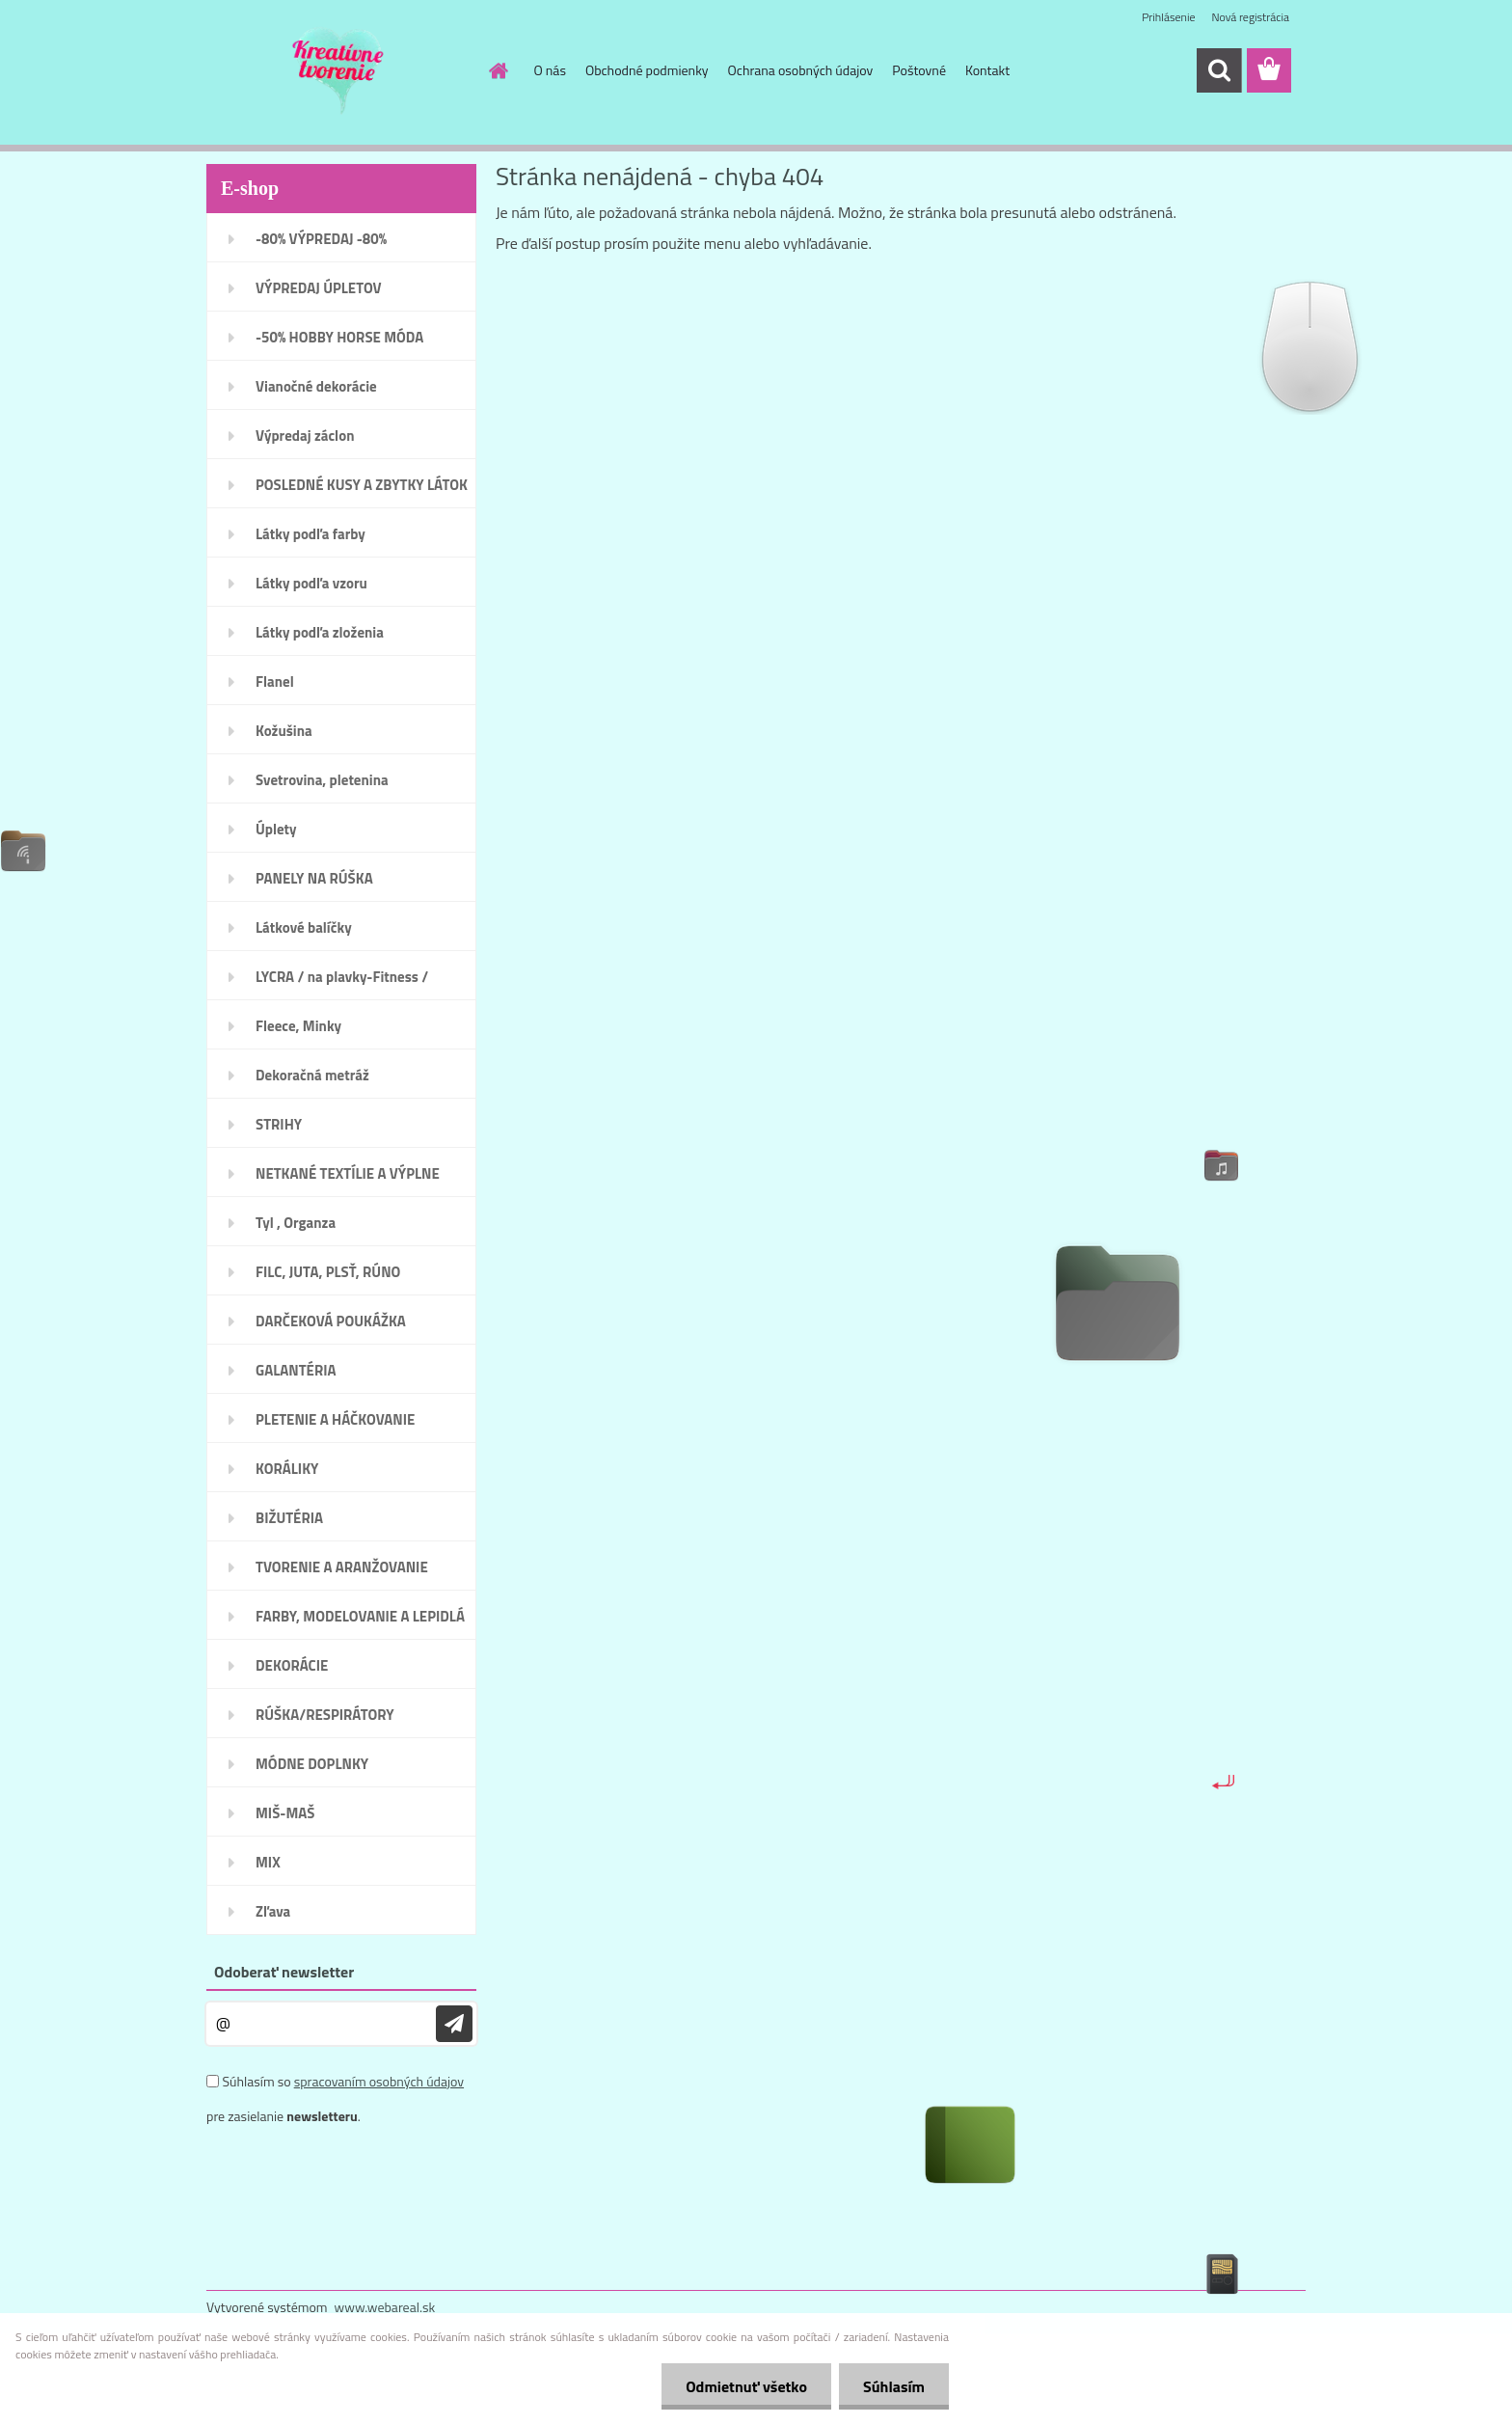 This screenshot has height=2425, width=1512. I want to click on access flash memory or SD card storage, so click(1222, 2274).